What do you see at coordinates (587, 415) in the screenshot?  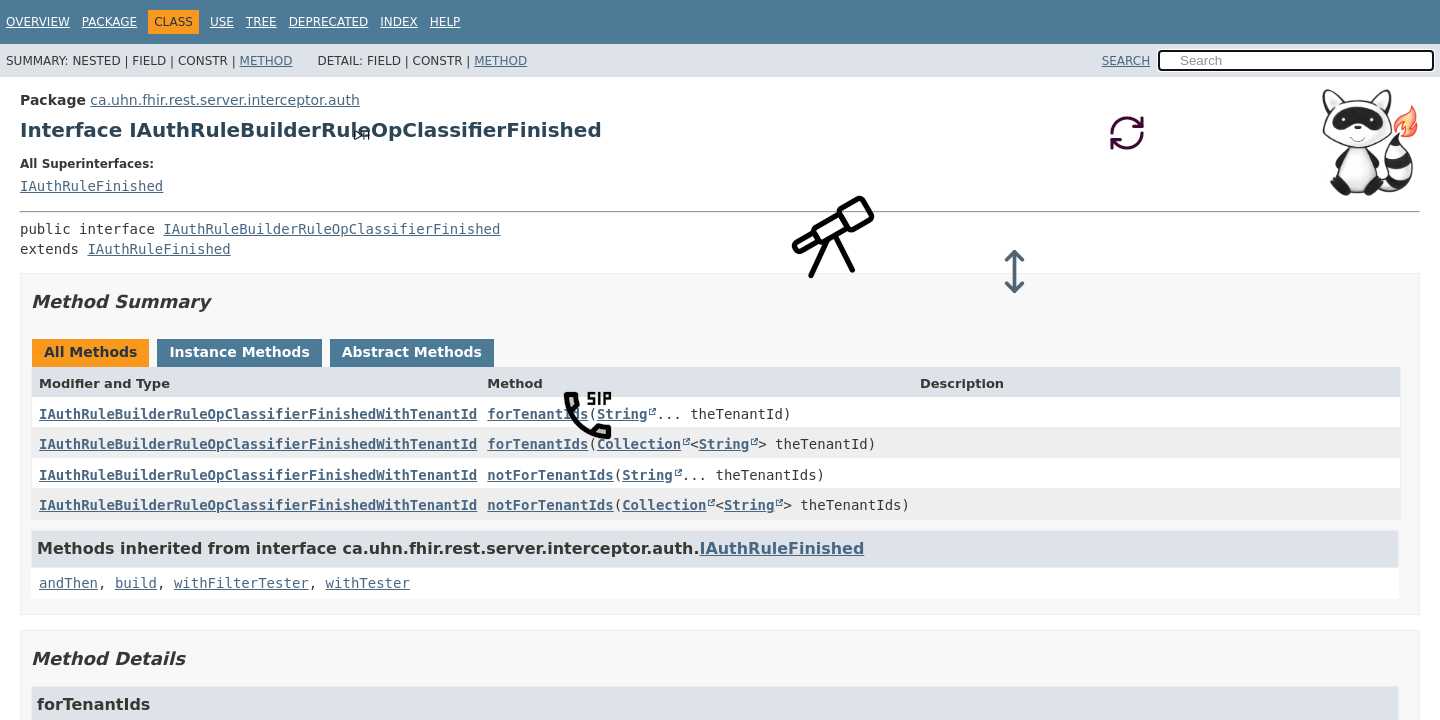 I see `make a SIP (internet-based) phone call` at bounding box center [587, 415].